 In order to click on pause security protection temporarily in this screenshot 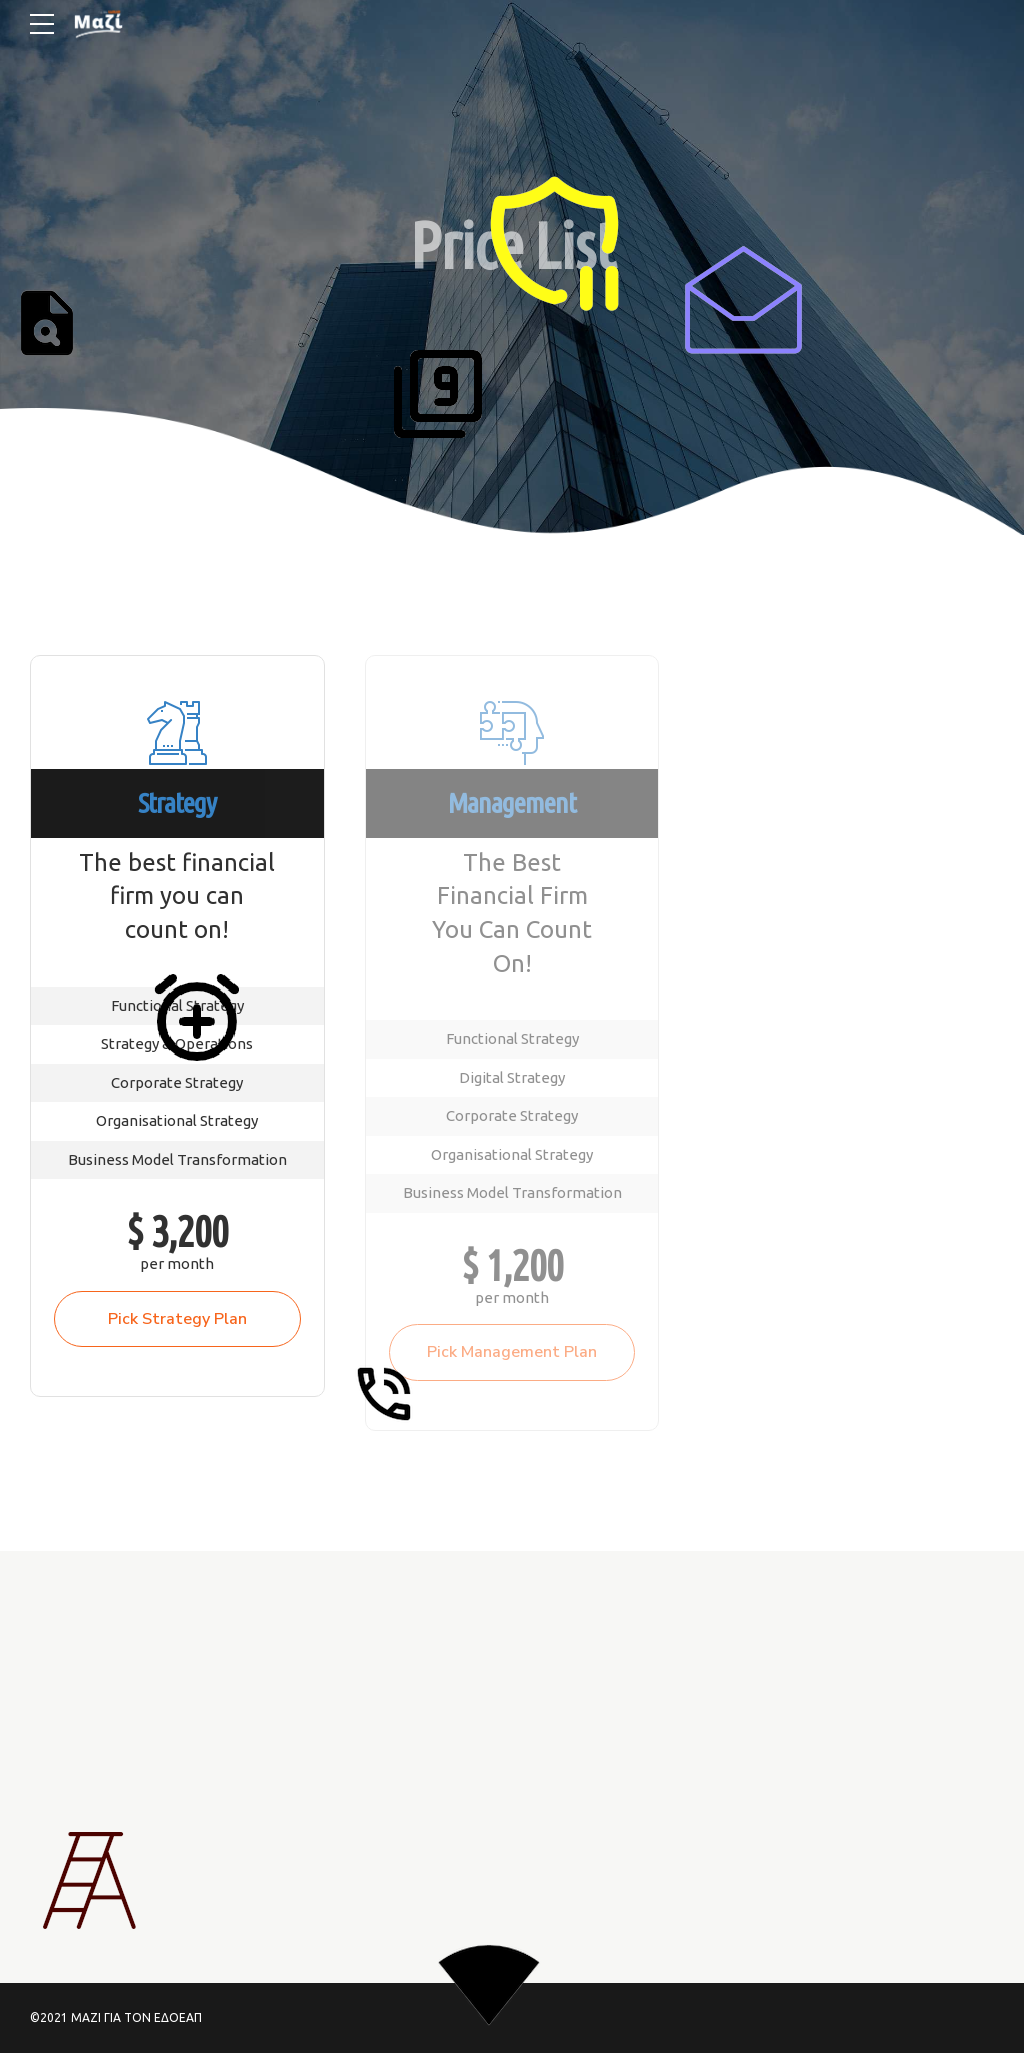, I will do `click(554, 240)`.